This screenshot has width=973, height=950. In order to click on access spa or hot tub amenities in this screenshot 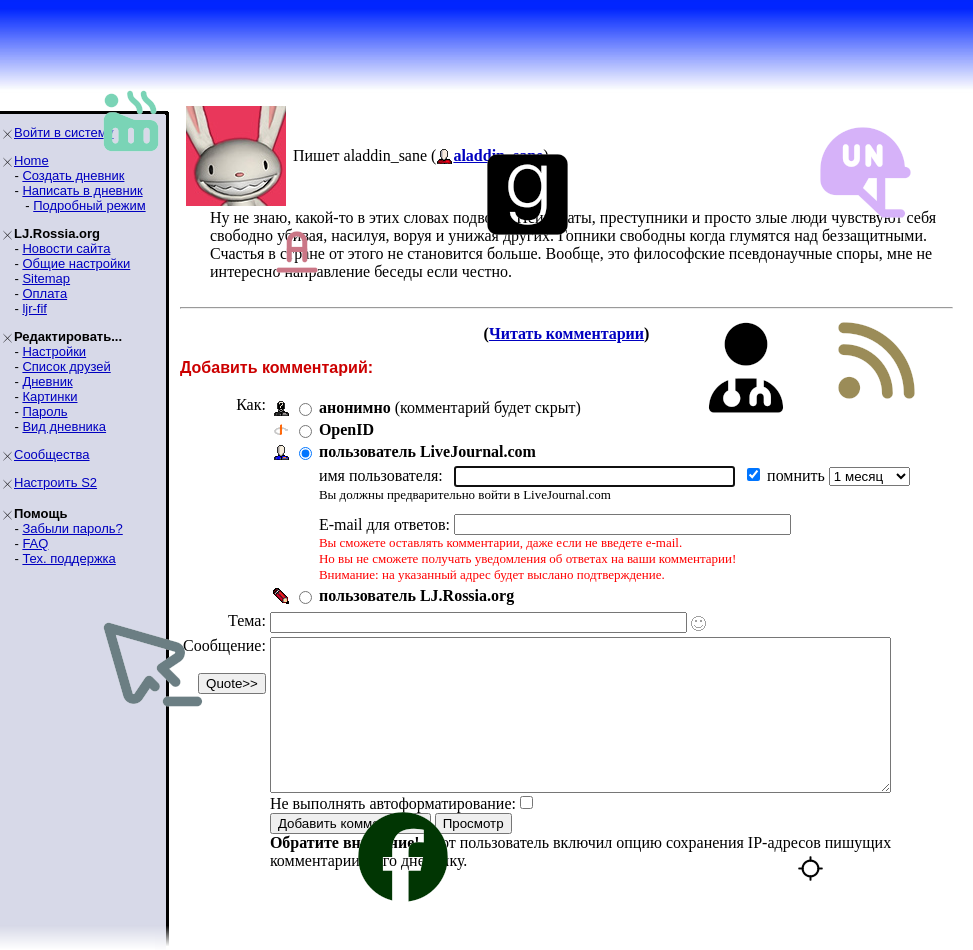, I will do `click(131, 120)`.